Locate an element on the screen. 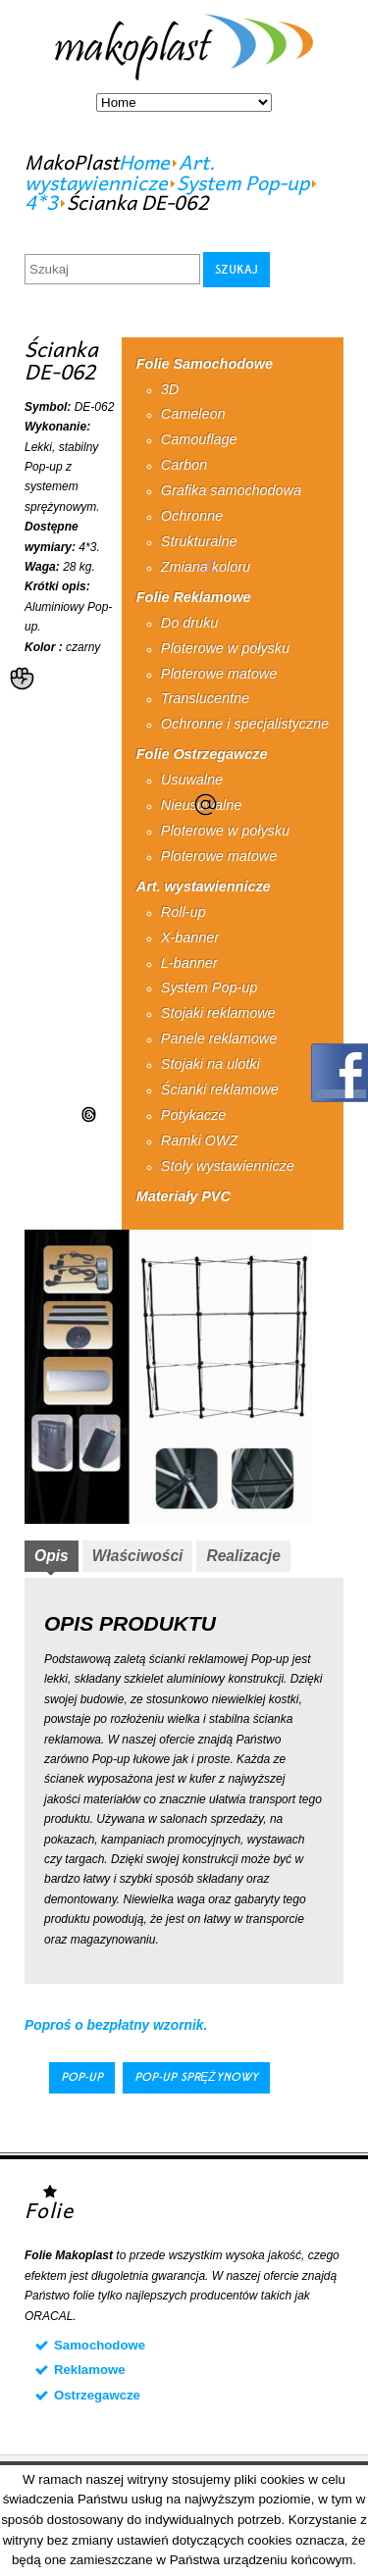  indicates solidarity or support action is located at coordinates (22, 678).